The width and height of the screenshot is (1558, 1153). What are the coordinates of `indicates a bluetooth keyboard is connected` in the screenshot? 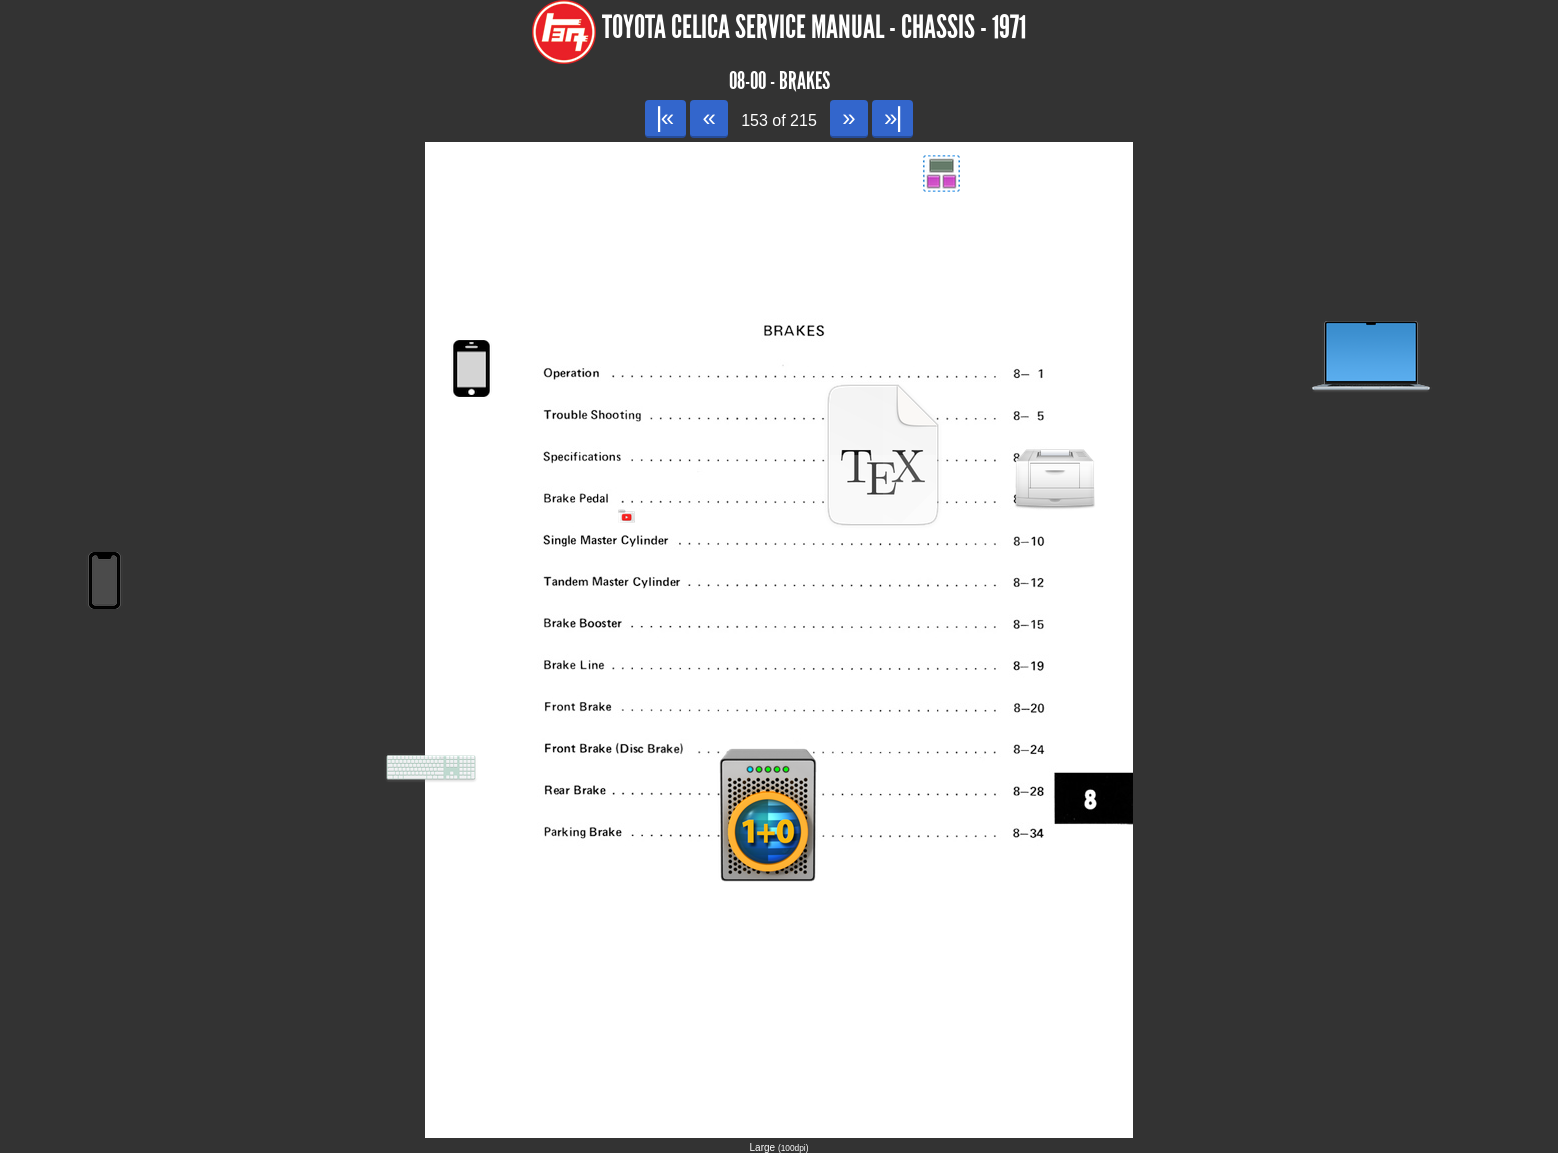 It's located at (431, 767).